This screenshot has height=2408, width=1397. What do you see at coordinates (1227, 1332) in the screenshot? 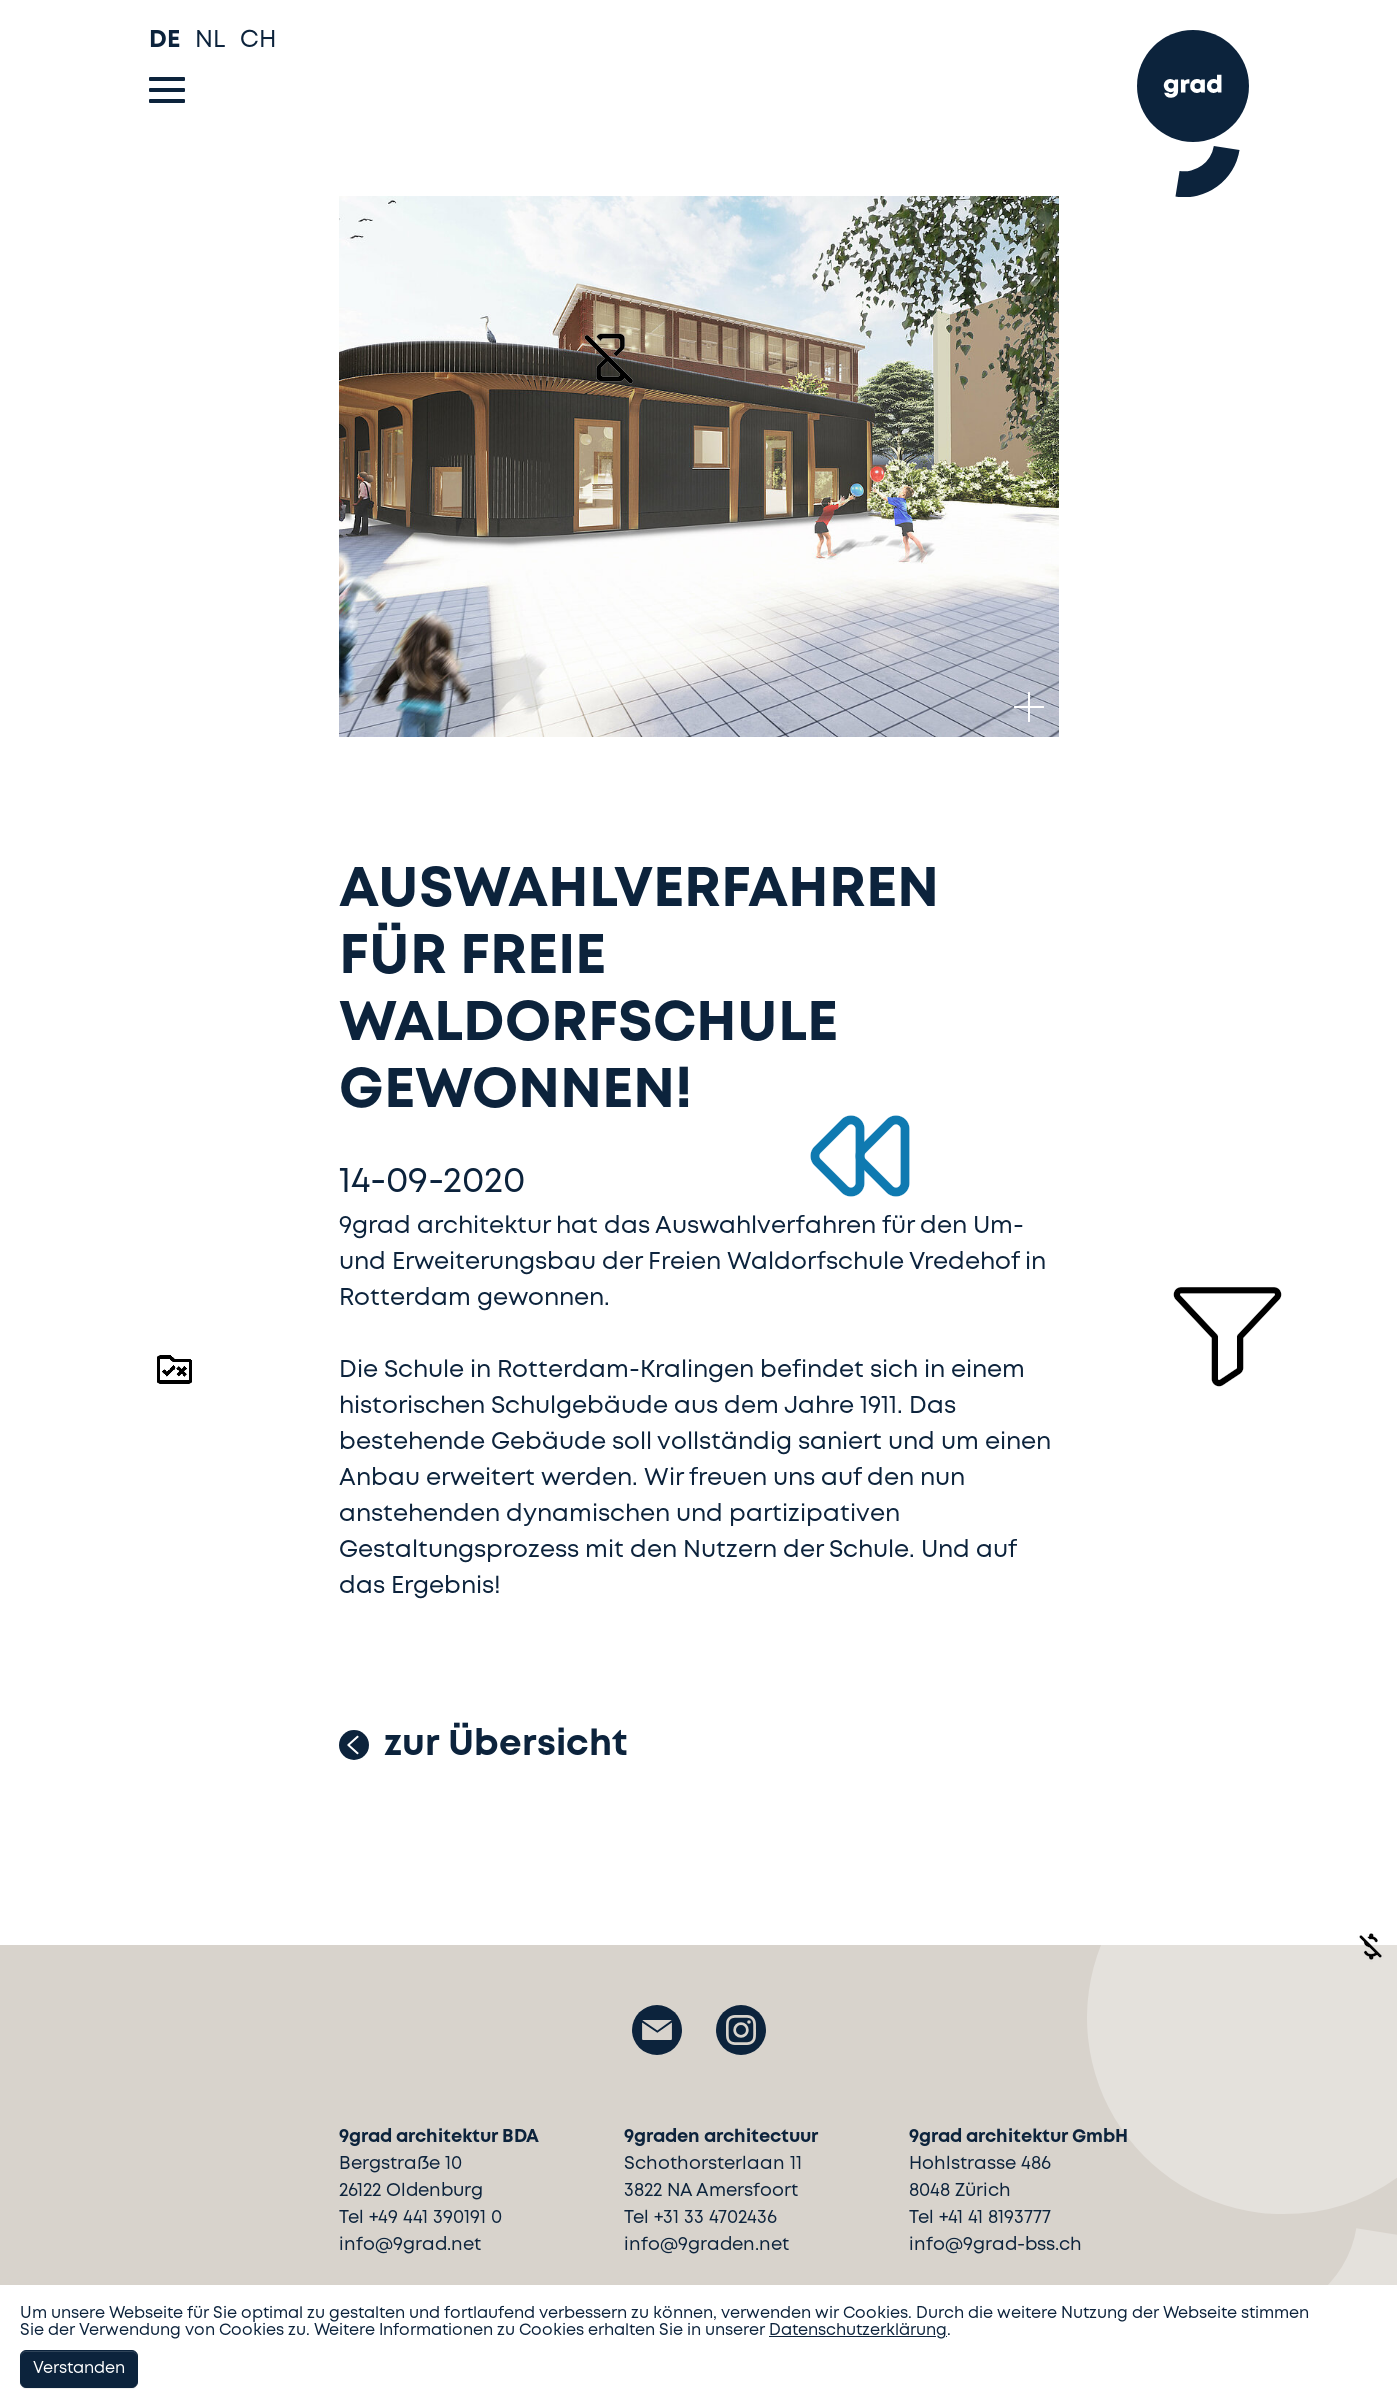
I see `filter or sort content` at bounding box center [1227, 1332].